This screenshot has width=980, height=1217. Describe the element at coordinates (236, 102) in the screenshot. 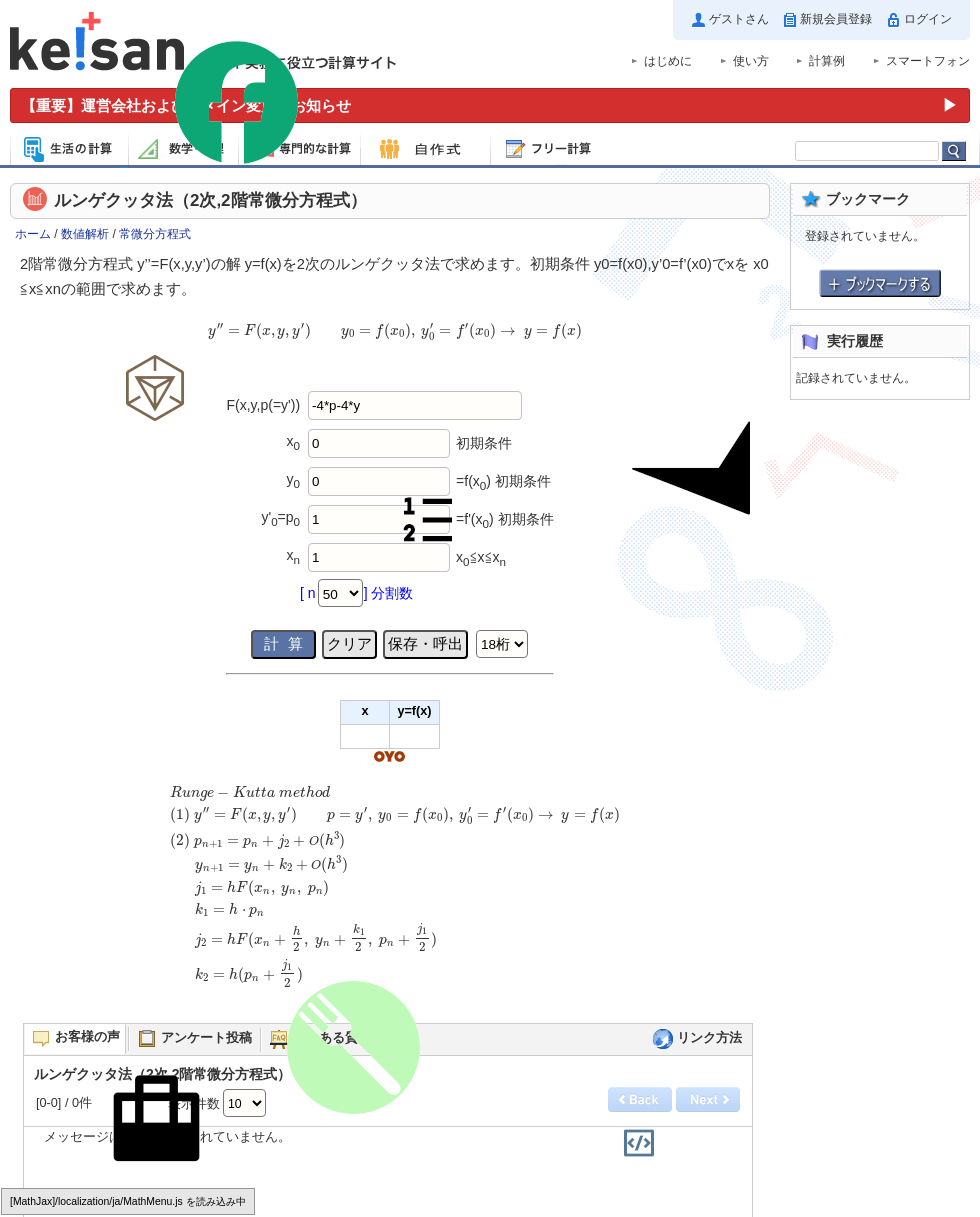

I see `open the Facebook app` at that location.